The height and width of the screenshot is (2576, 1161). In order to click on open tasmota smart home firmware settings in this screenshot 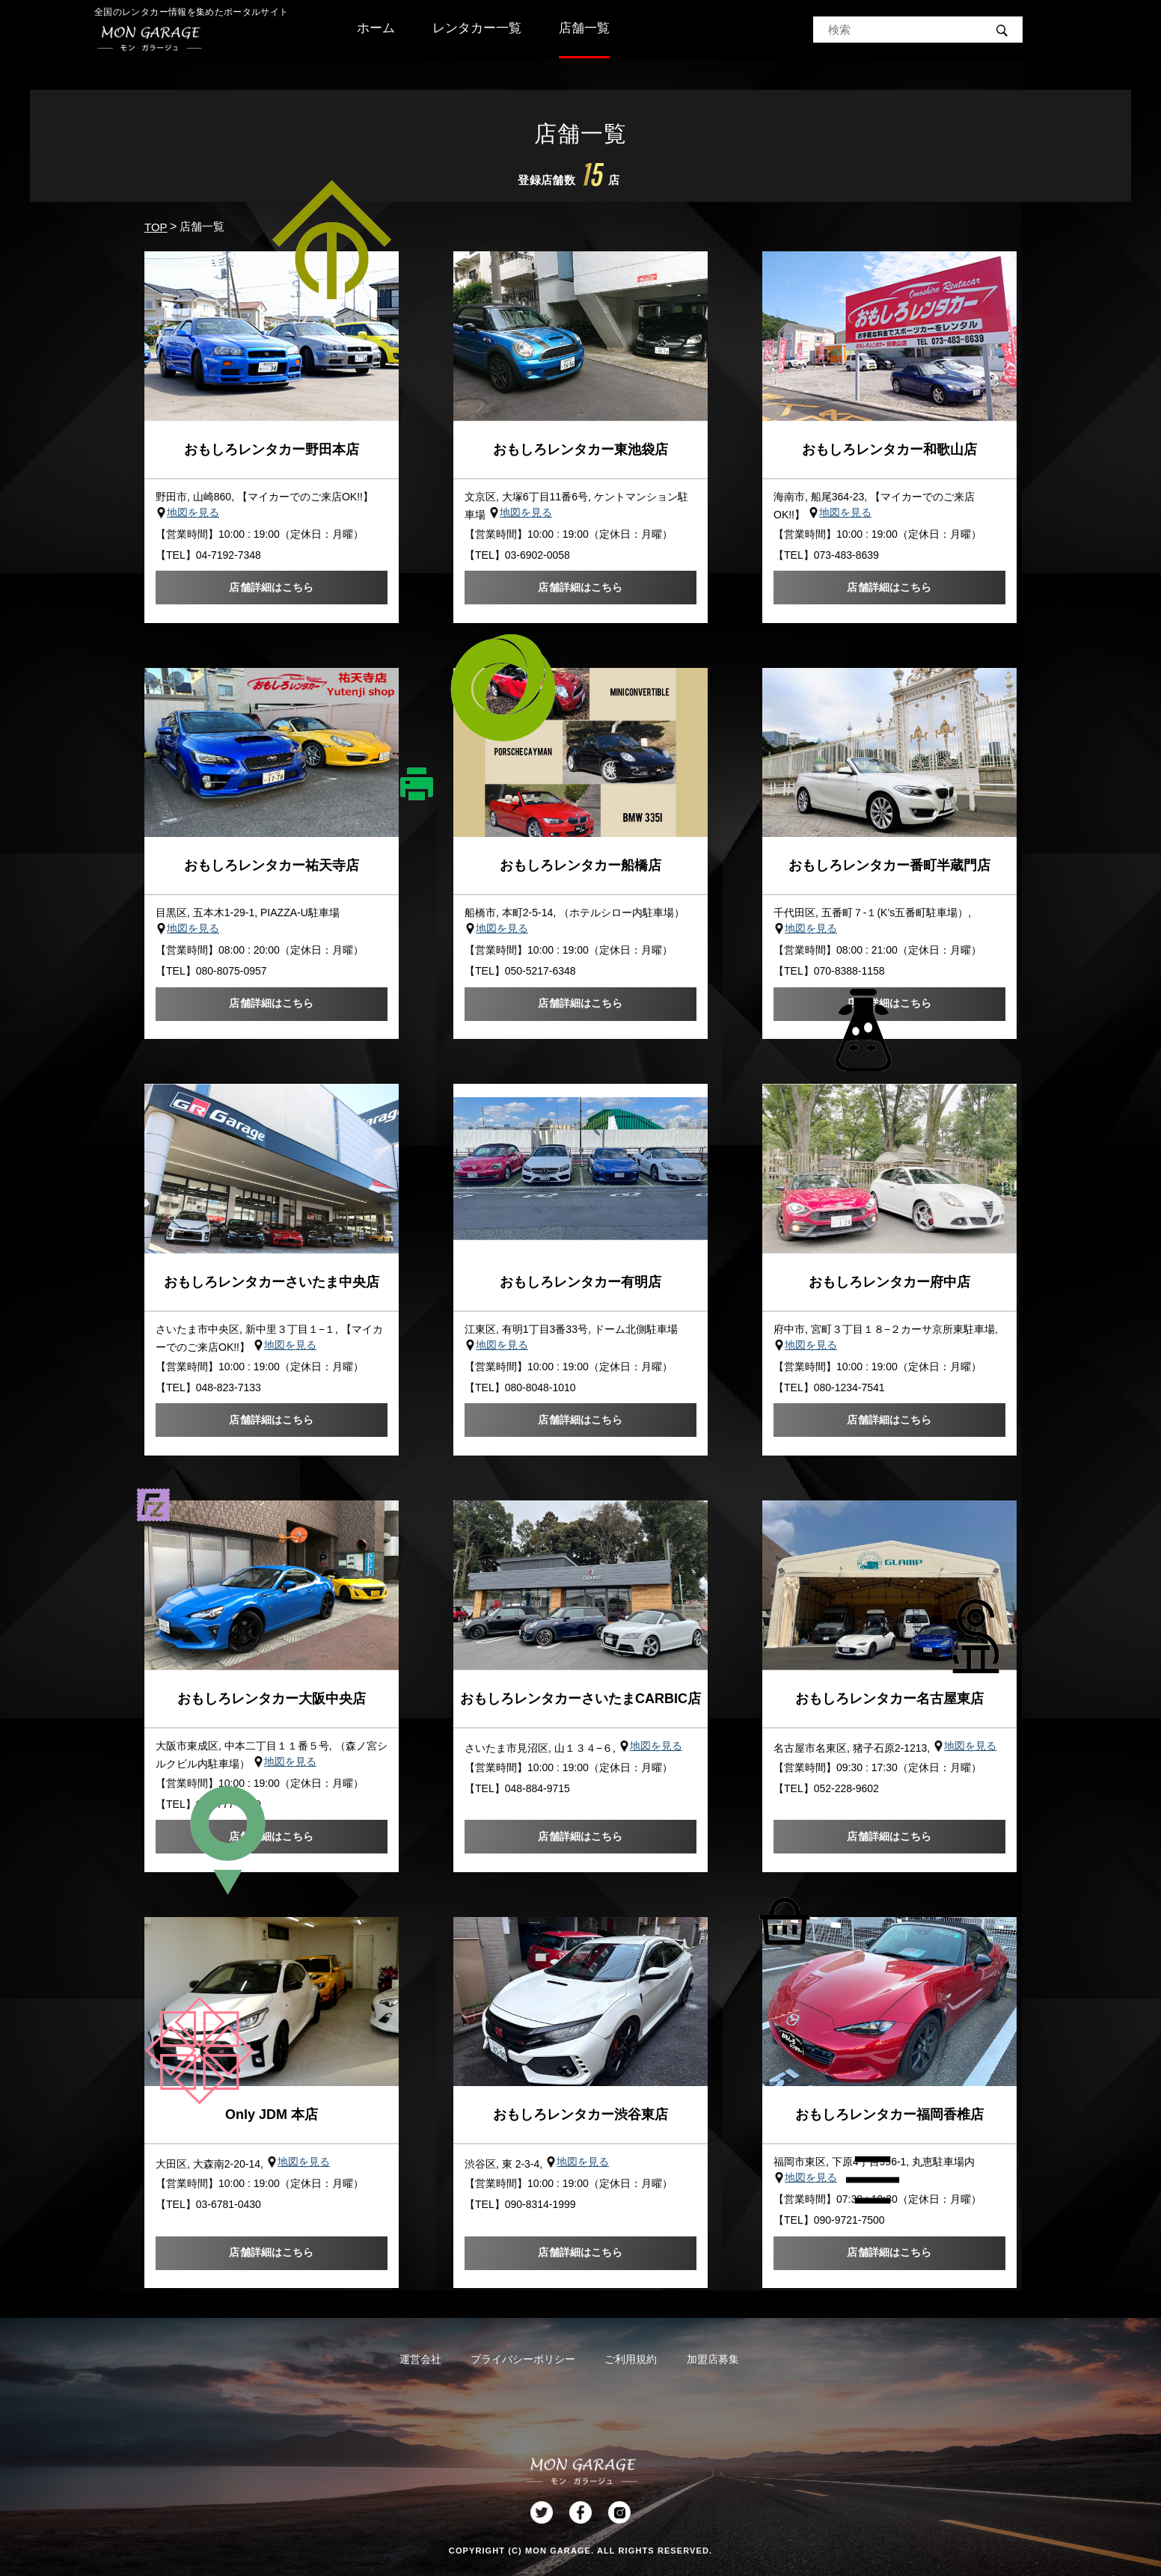, I will do `click(331, 239)`.